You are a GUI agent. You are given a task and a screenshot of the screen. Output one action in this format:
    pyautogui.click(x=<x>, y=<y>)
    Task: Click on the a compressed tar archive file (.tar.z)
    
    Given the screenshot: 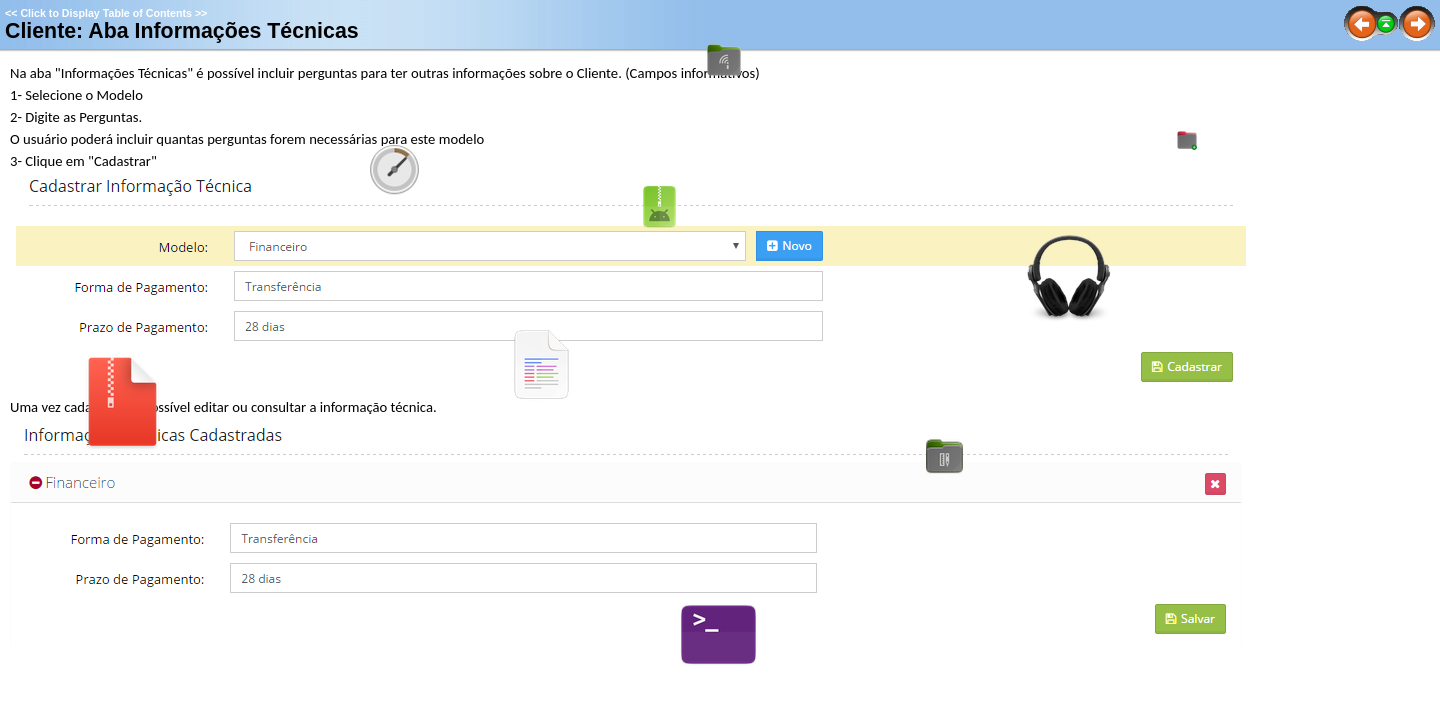 What is the action you would take?
    pyautogui.click(x=122, y=403)
    